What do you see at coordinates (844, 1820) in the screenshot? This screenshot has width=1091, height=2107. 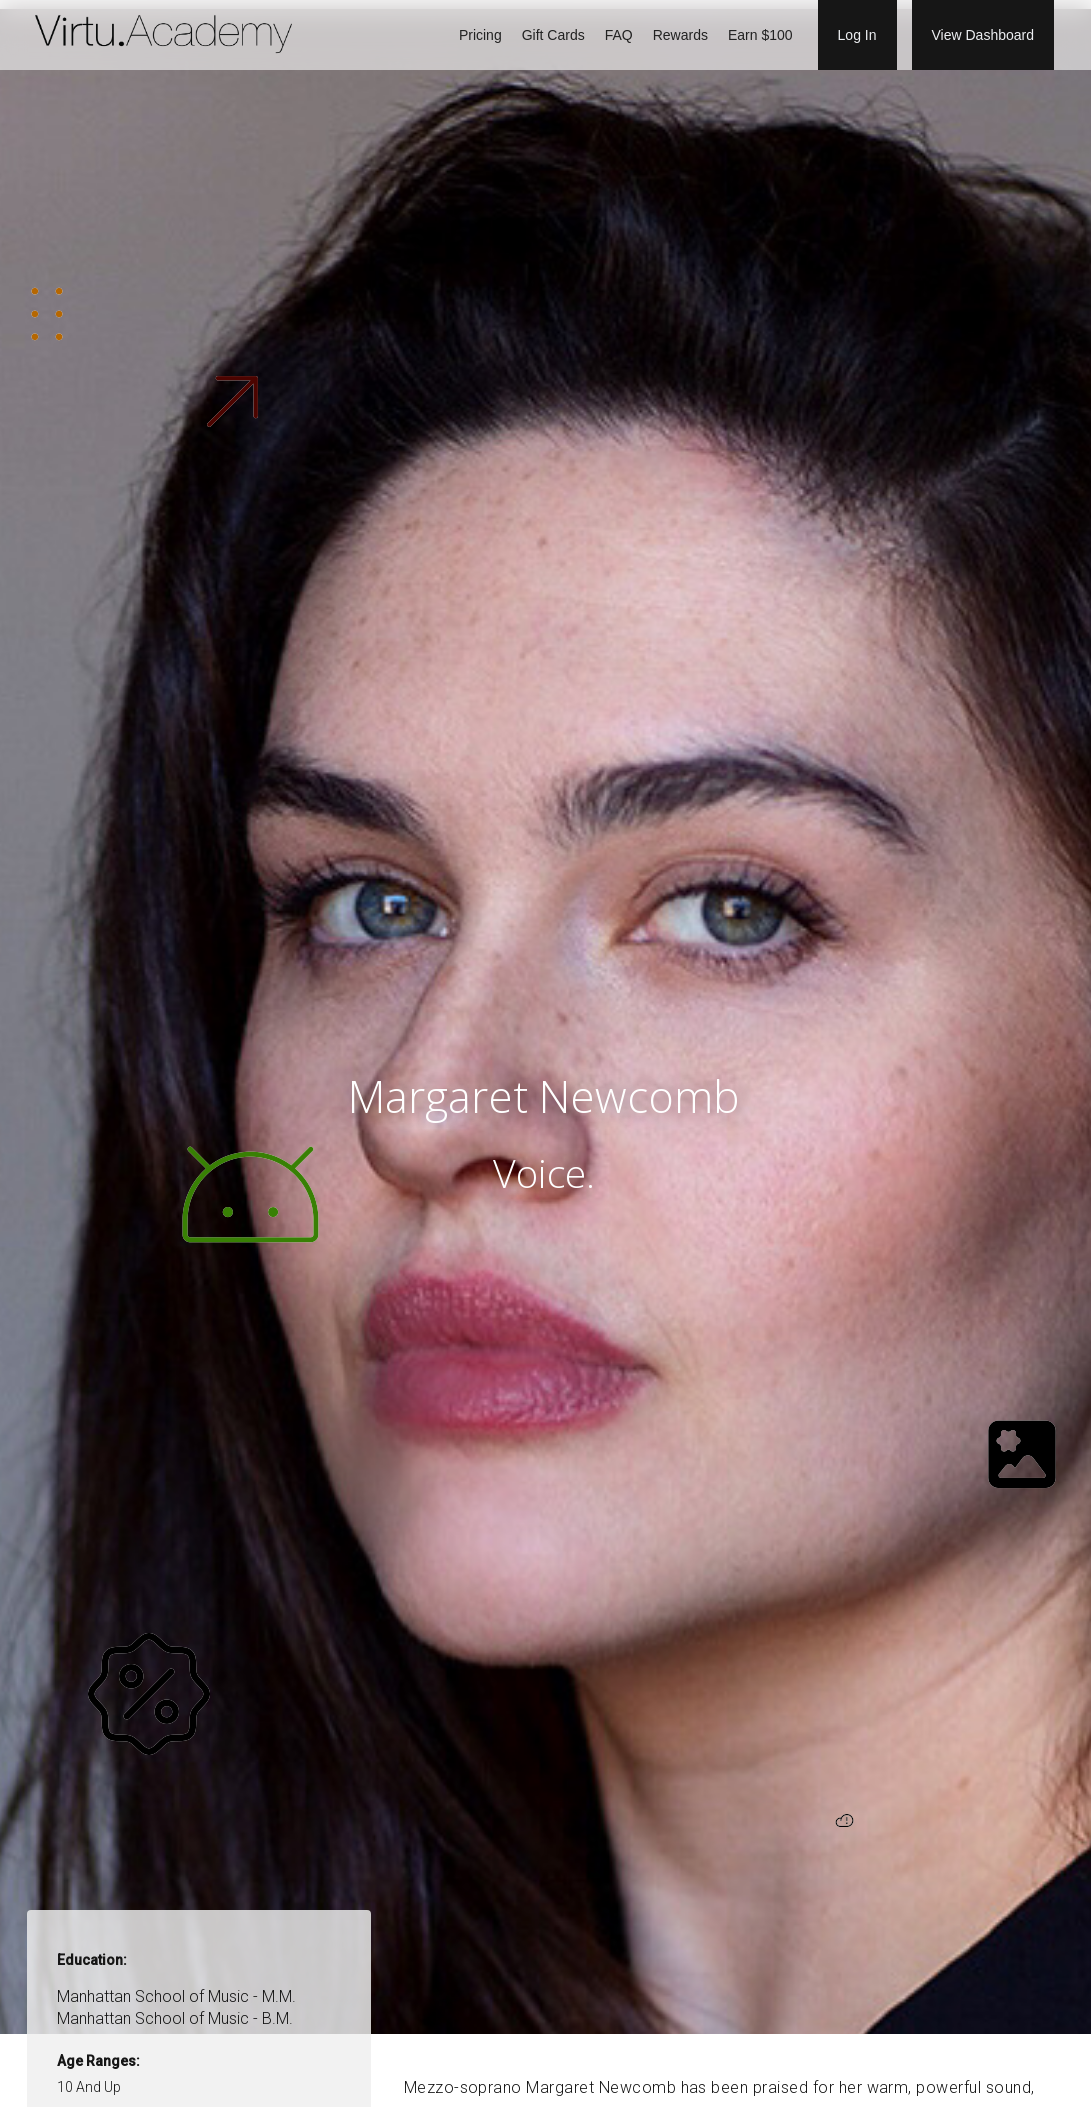 I see `cloud storage warning or sync issue` at bounding box center [844, 1820].